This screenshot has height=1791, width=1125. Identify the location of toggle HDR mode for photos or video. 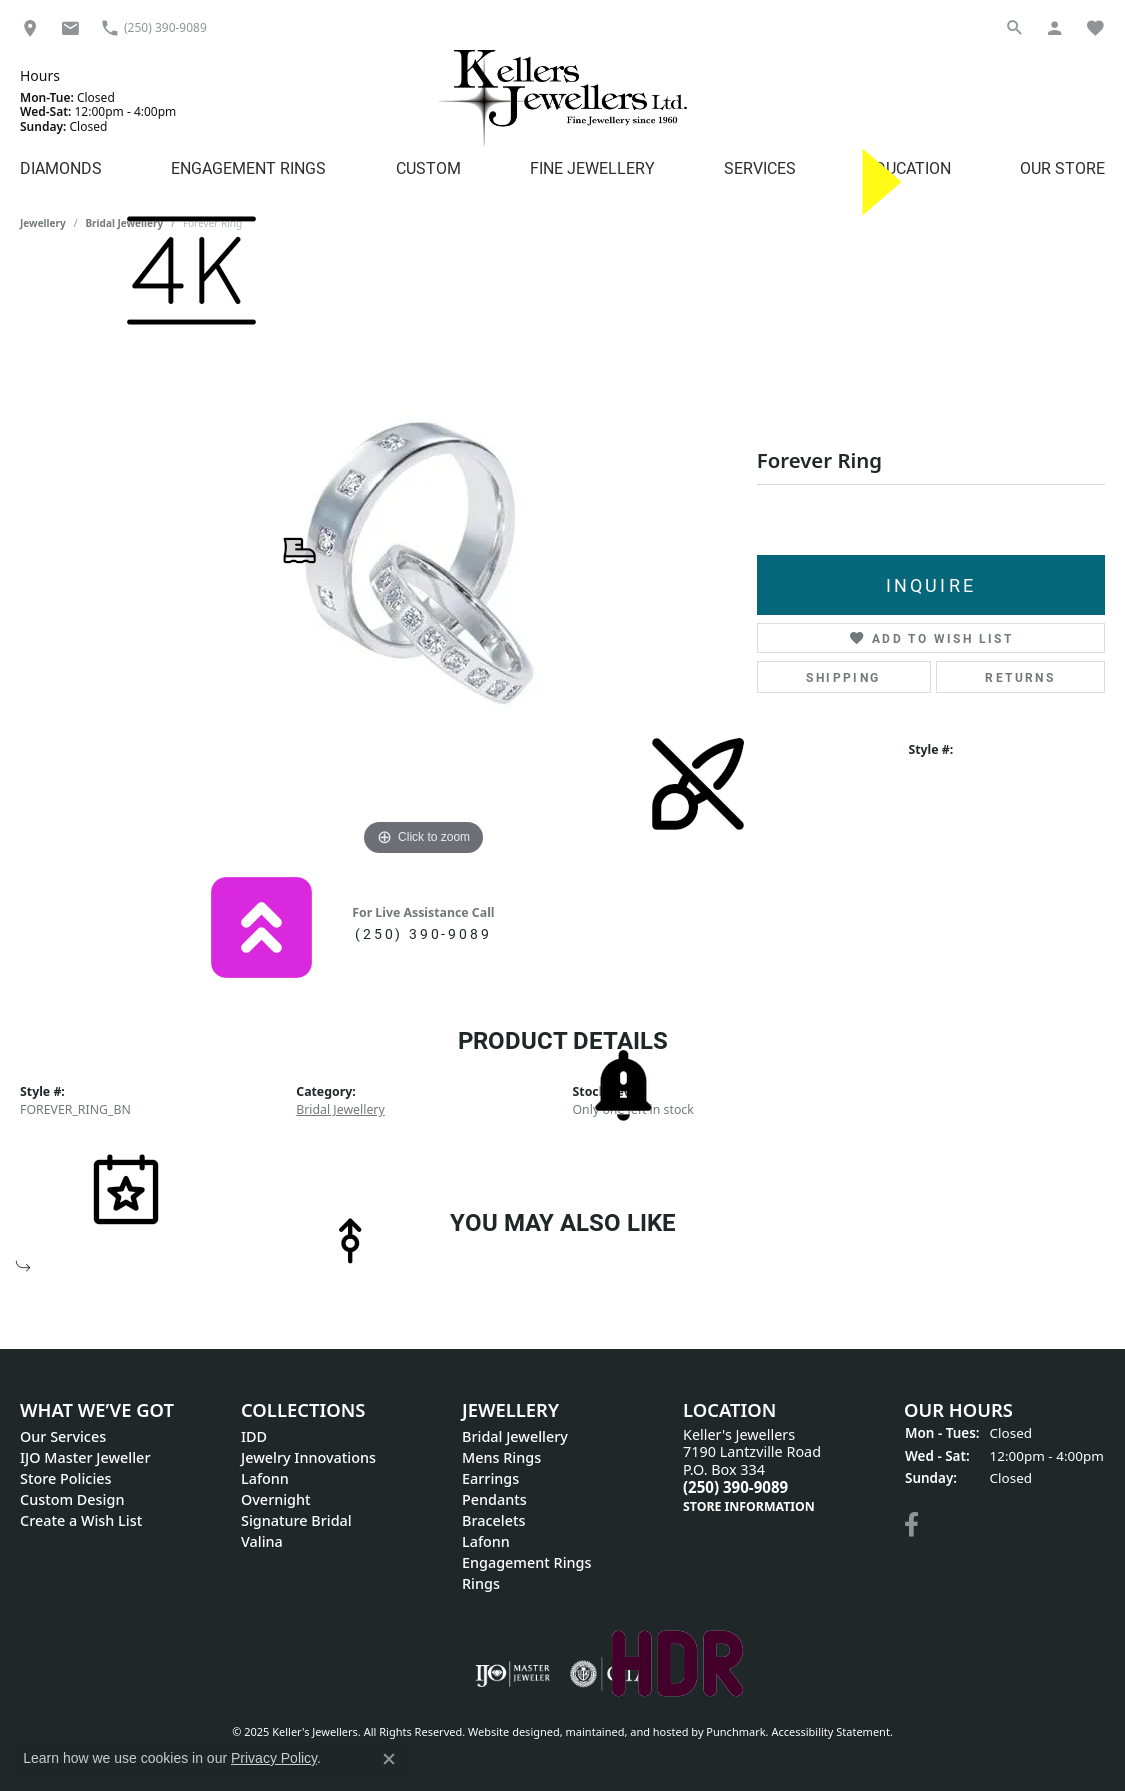
(677, 1663).